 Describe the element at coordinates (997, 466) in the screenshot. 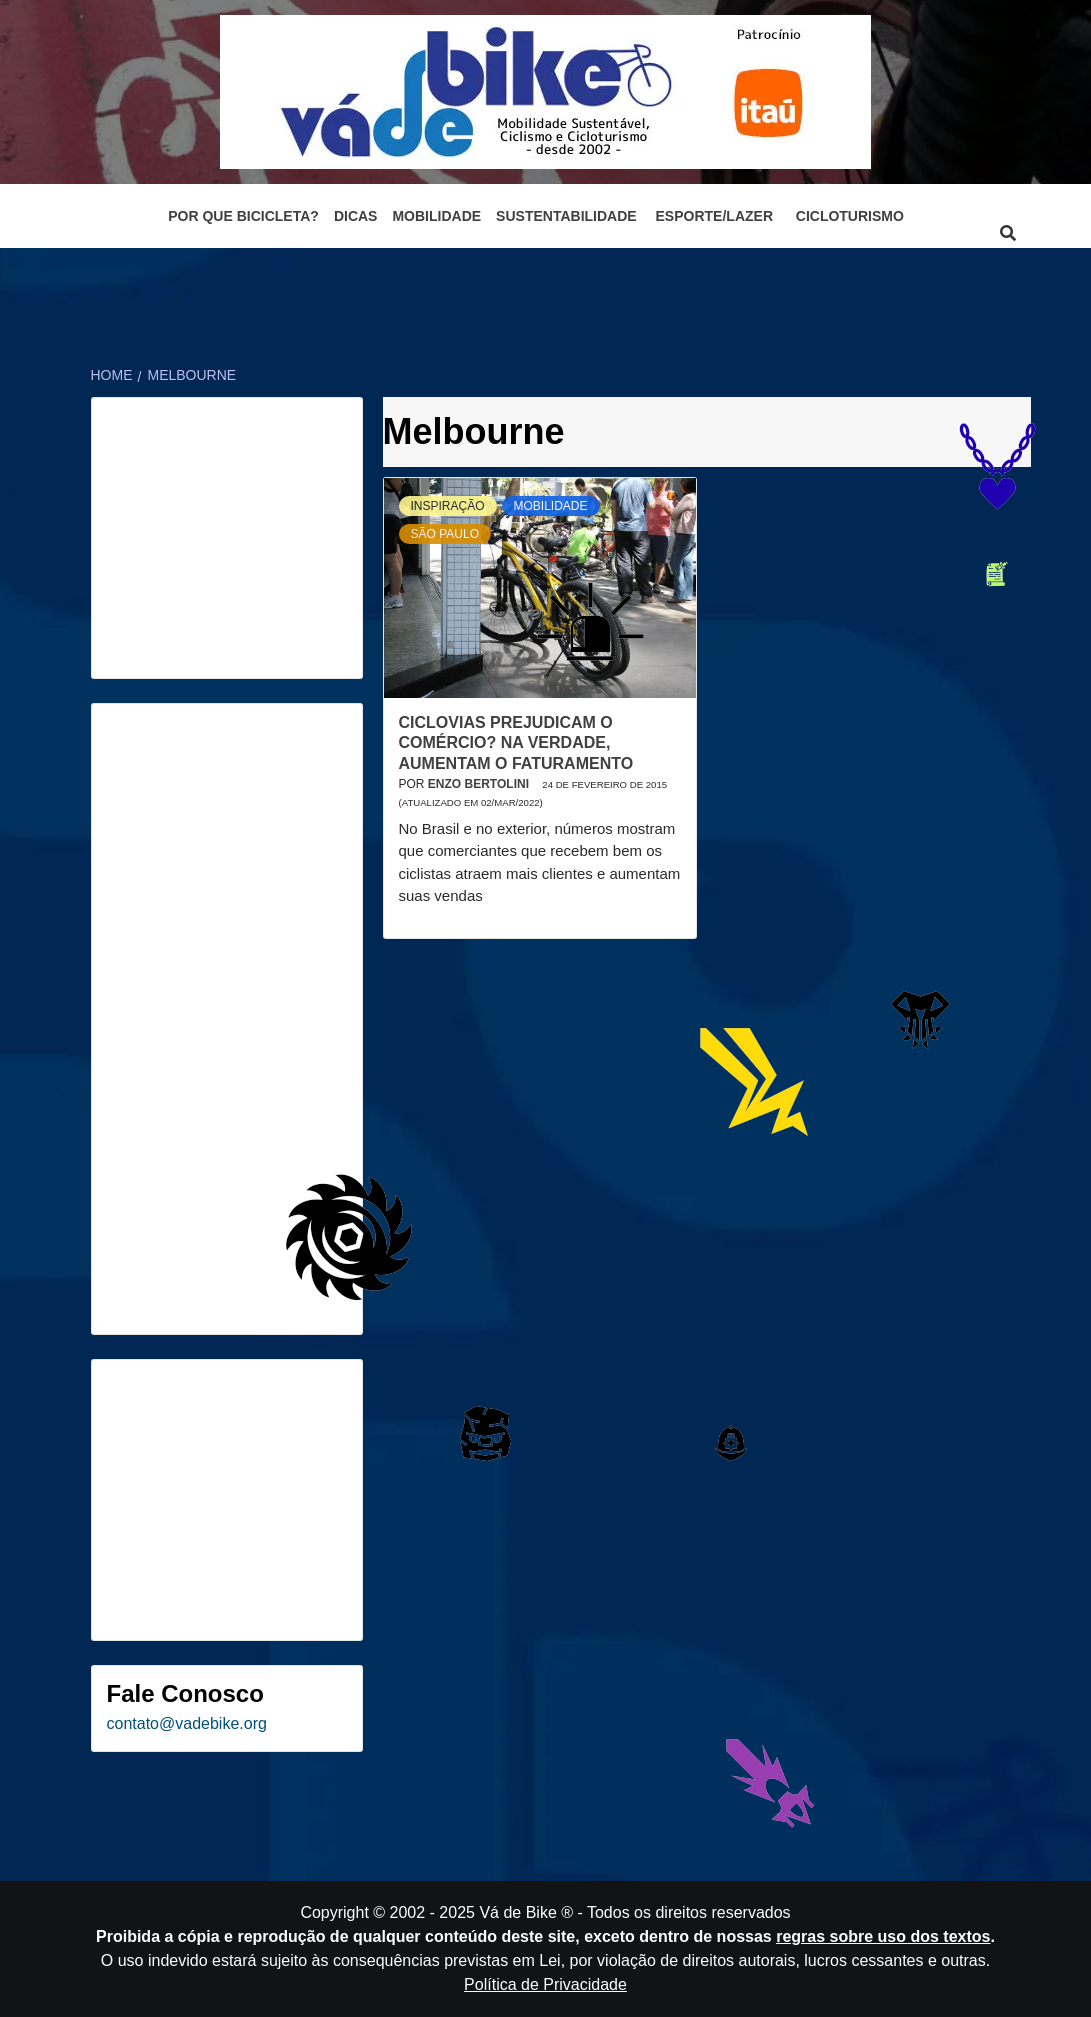

I see `view jewelry or accessories collection` at that location.